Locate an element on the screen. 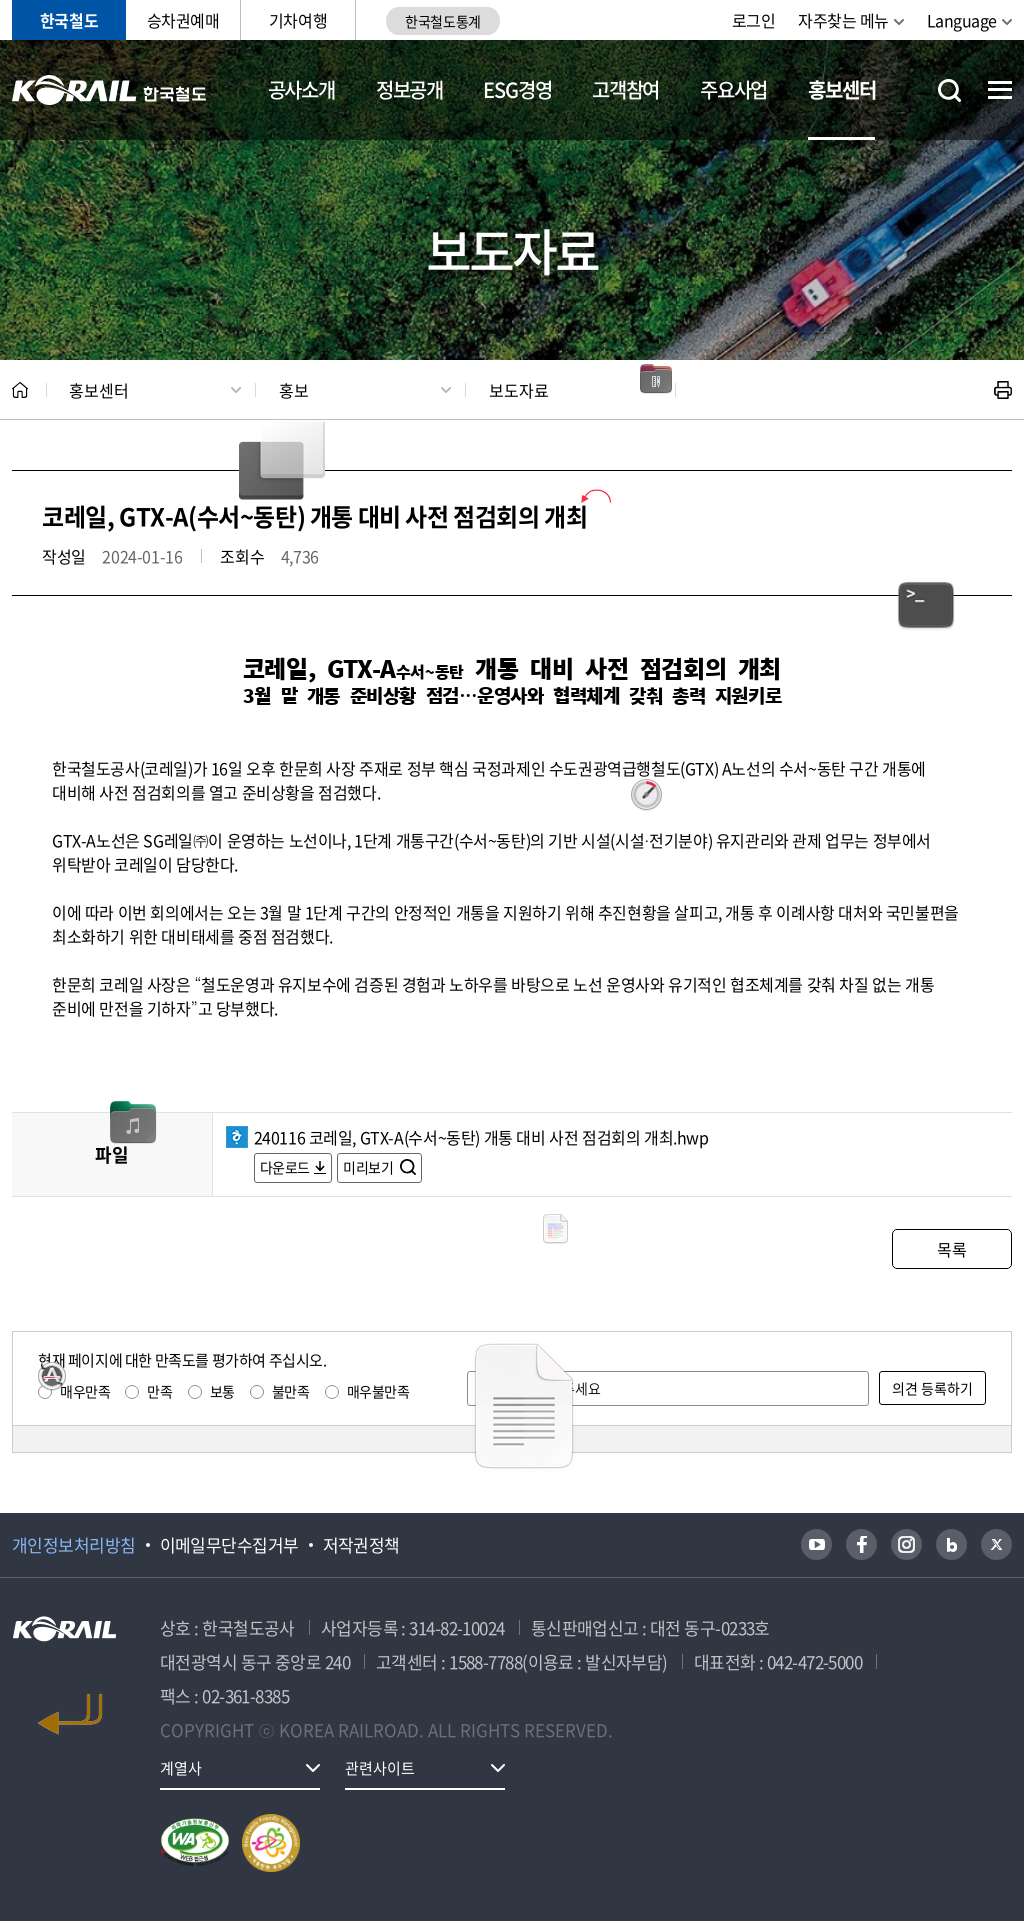 Image resolution: width=1024 pixels, height=1921 pixels. open the software update manager is located at coordinates (52, 1376).